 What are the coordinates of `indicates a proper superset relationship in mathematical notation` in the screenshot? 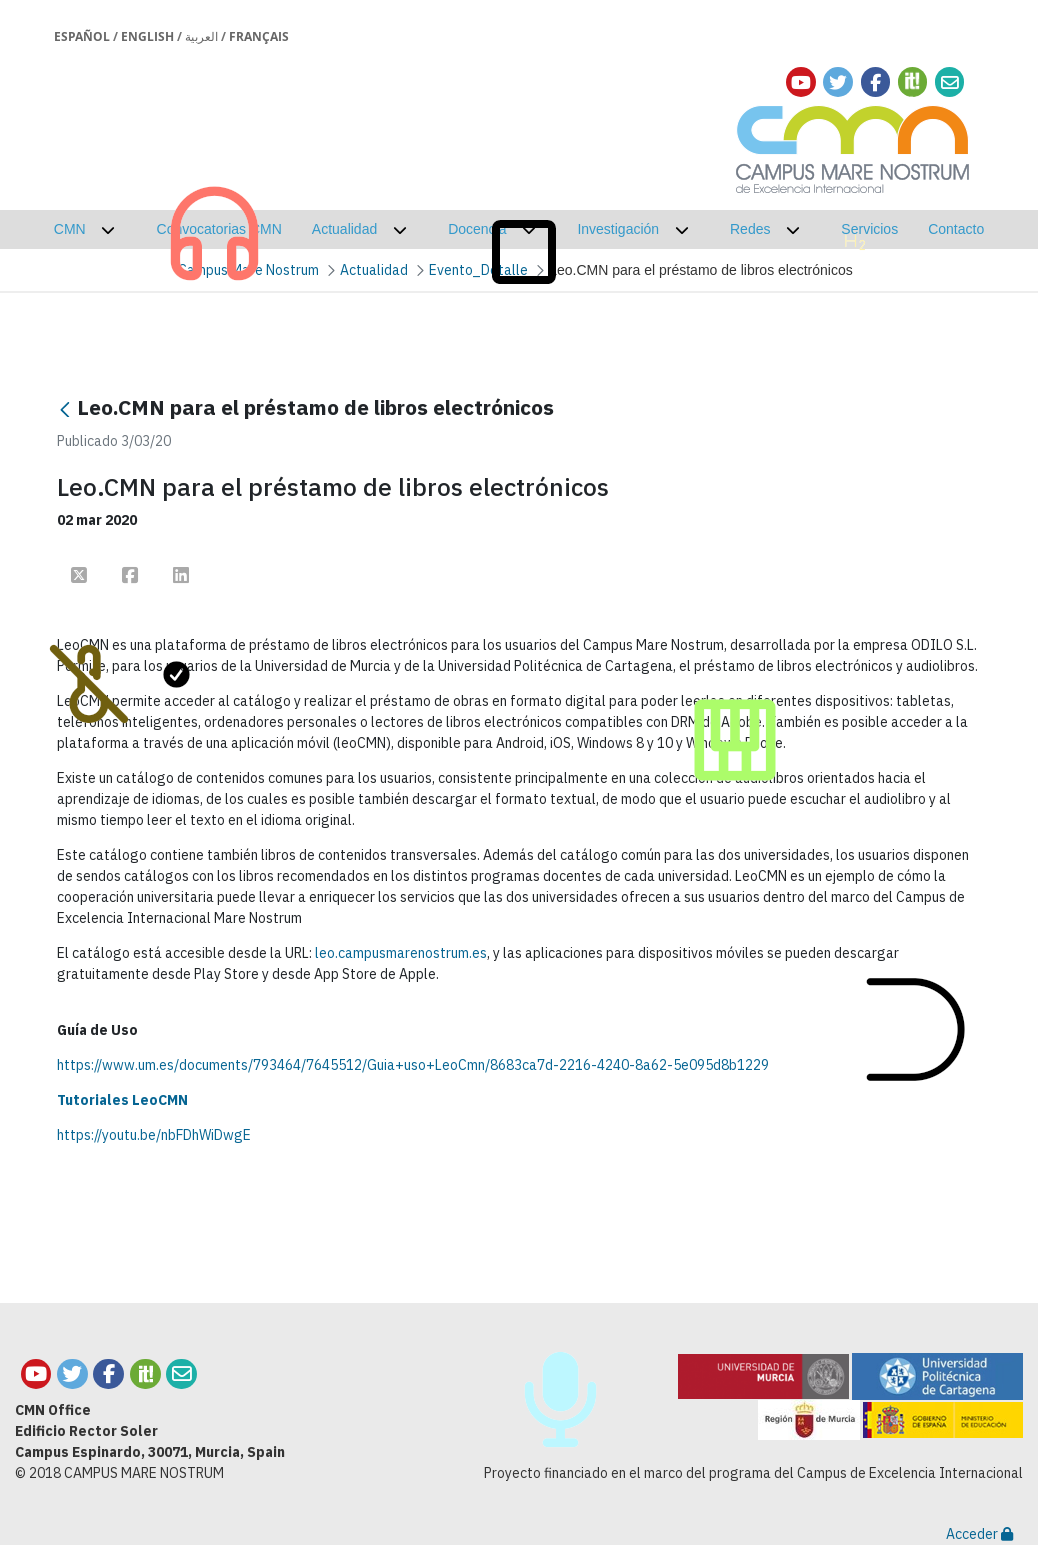 It's located at (908, 1029).